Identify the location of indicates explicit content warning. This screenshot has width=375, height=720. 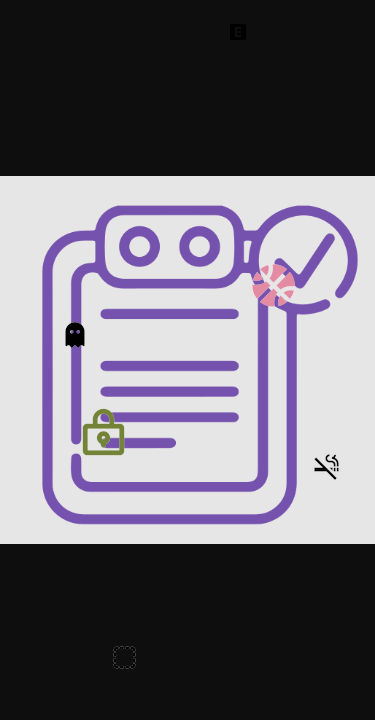
(238, 32).